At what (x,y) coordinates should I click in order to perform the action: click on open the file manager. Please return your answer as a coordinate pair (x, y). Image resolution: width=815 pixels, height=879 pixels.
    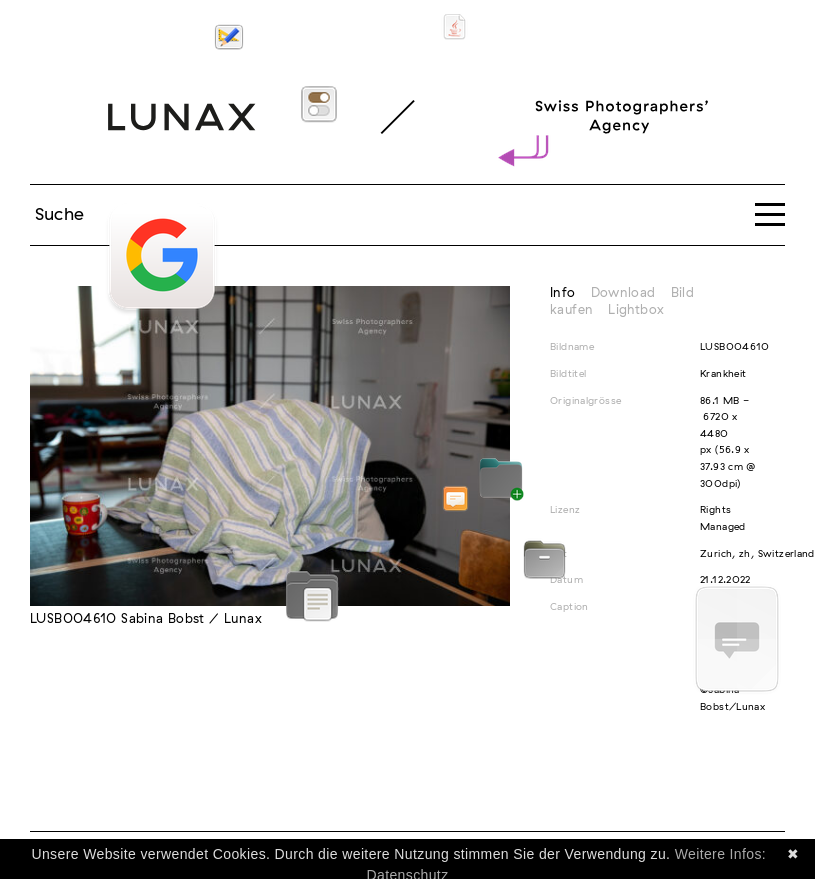
    Looking at the image, I should click on (544, 559).